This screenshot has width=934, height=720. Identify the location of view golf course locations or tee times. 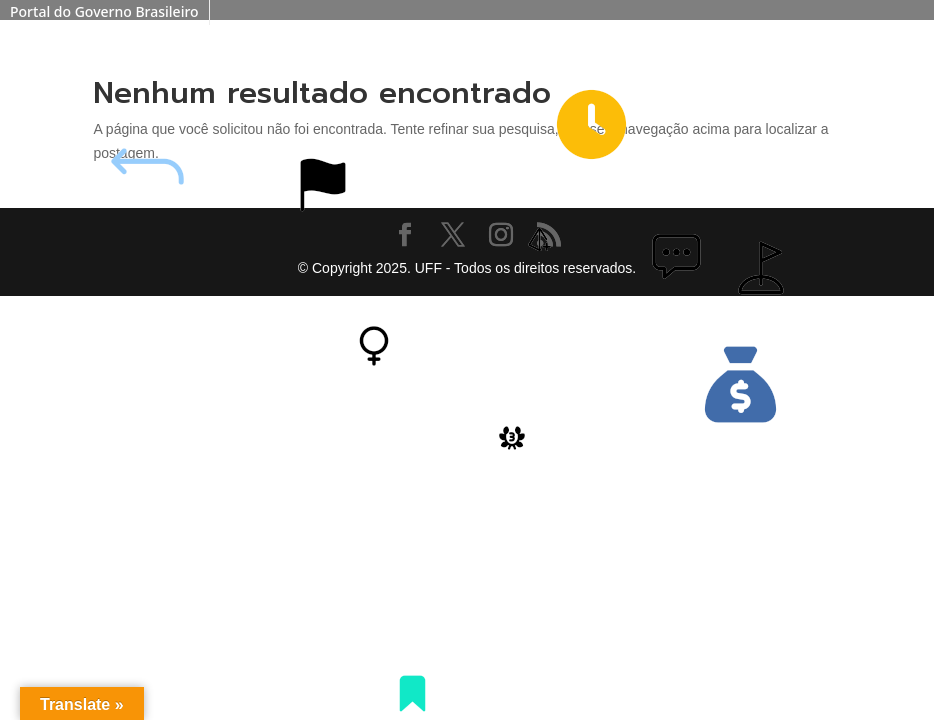
(761, 268).